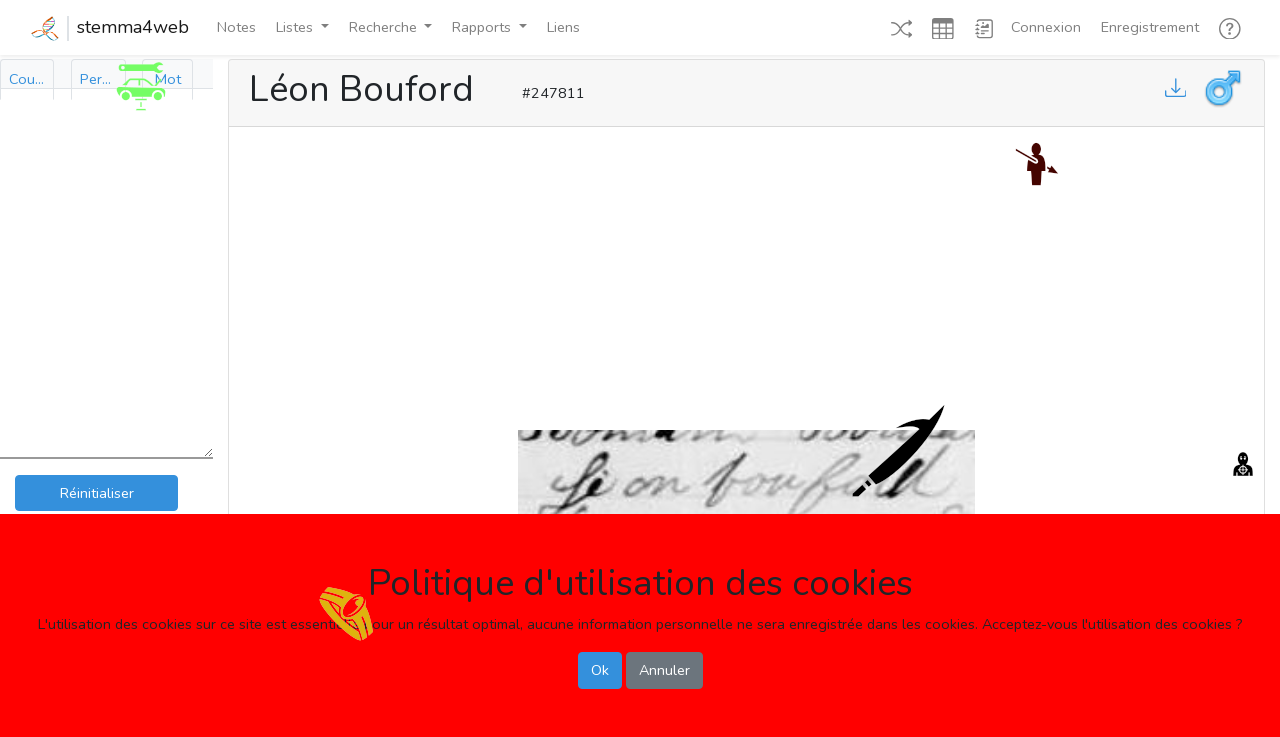 Image resolution: width=1280 pixels, height=737 pixels. Describe the element at coordinates (346, 613) in the screenshot. I see `equip a power ring item` at that location.